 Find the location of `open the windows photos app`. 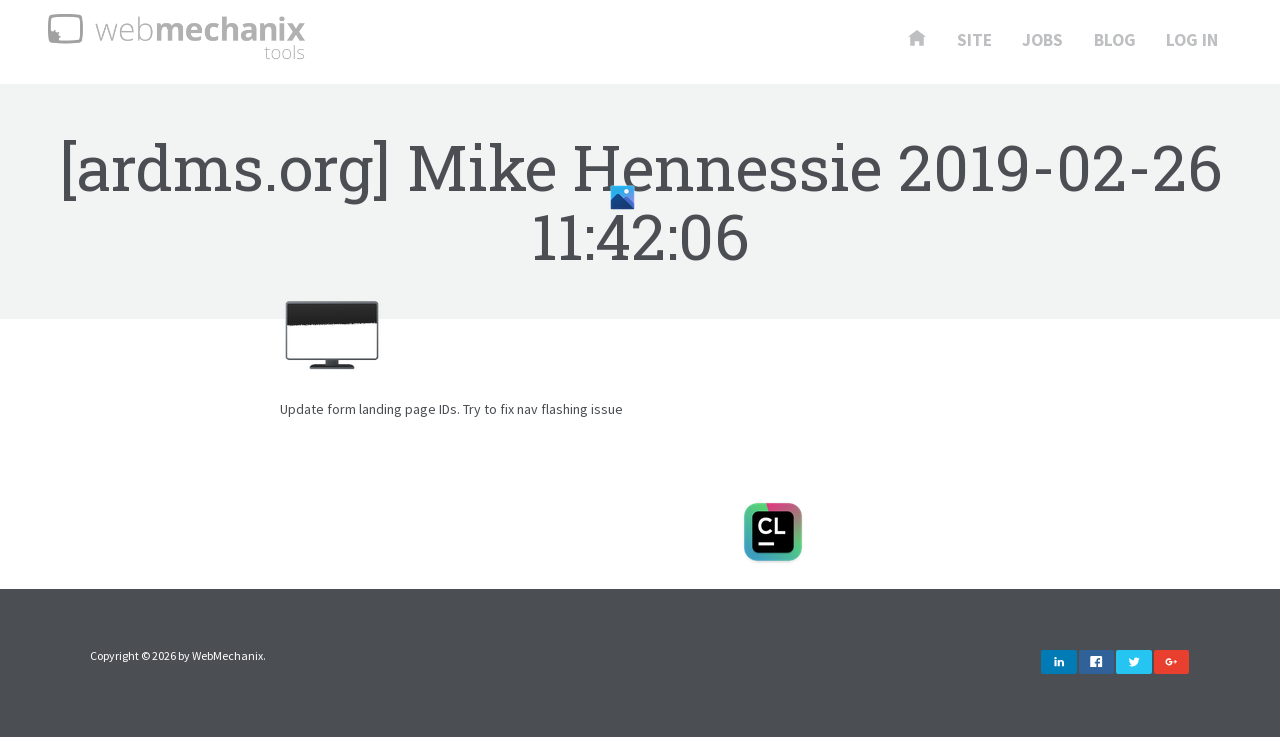

open the windows photos app is located at coordinates (622, 197).